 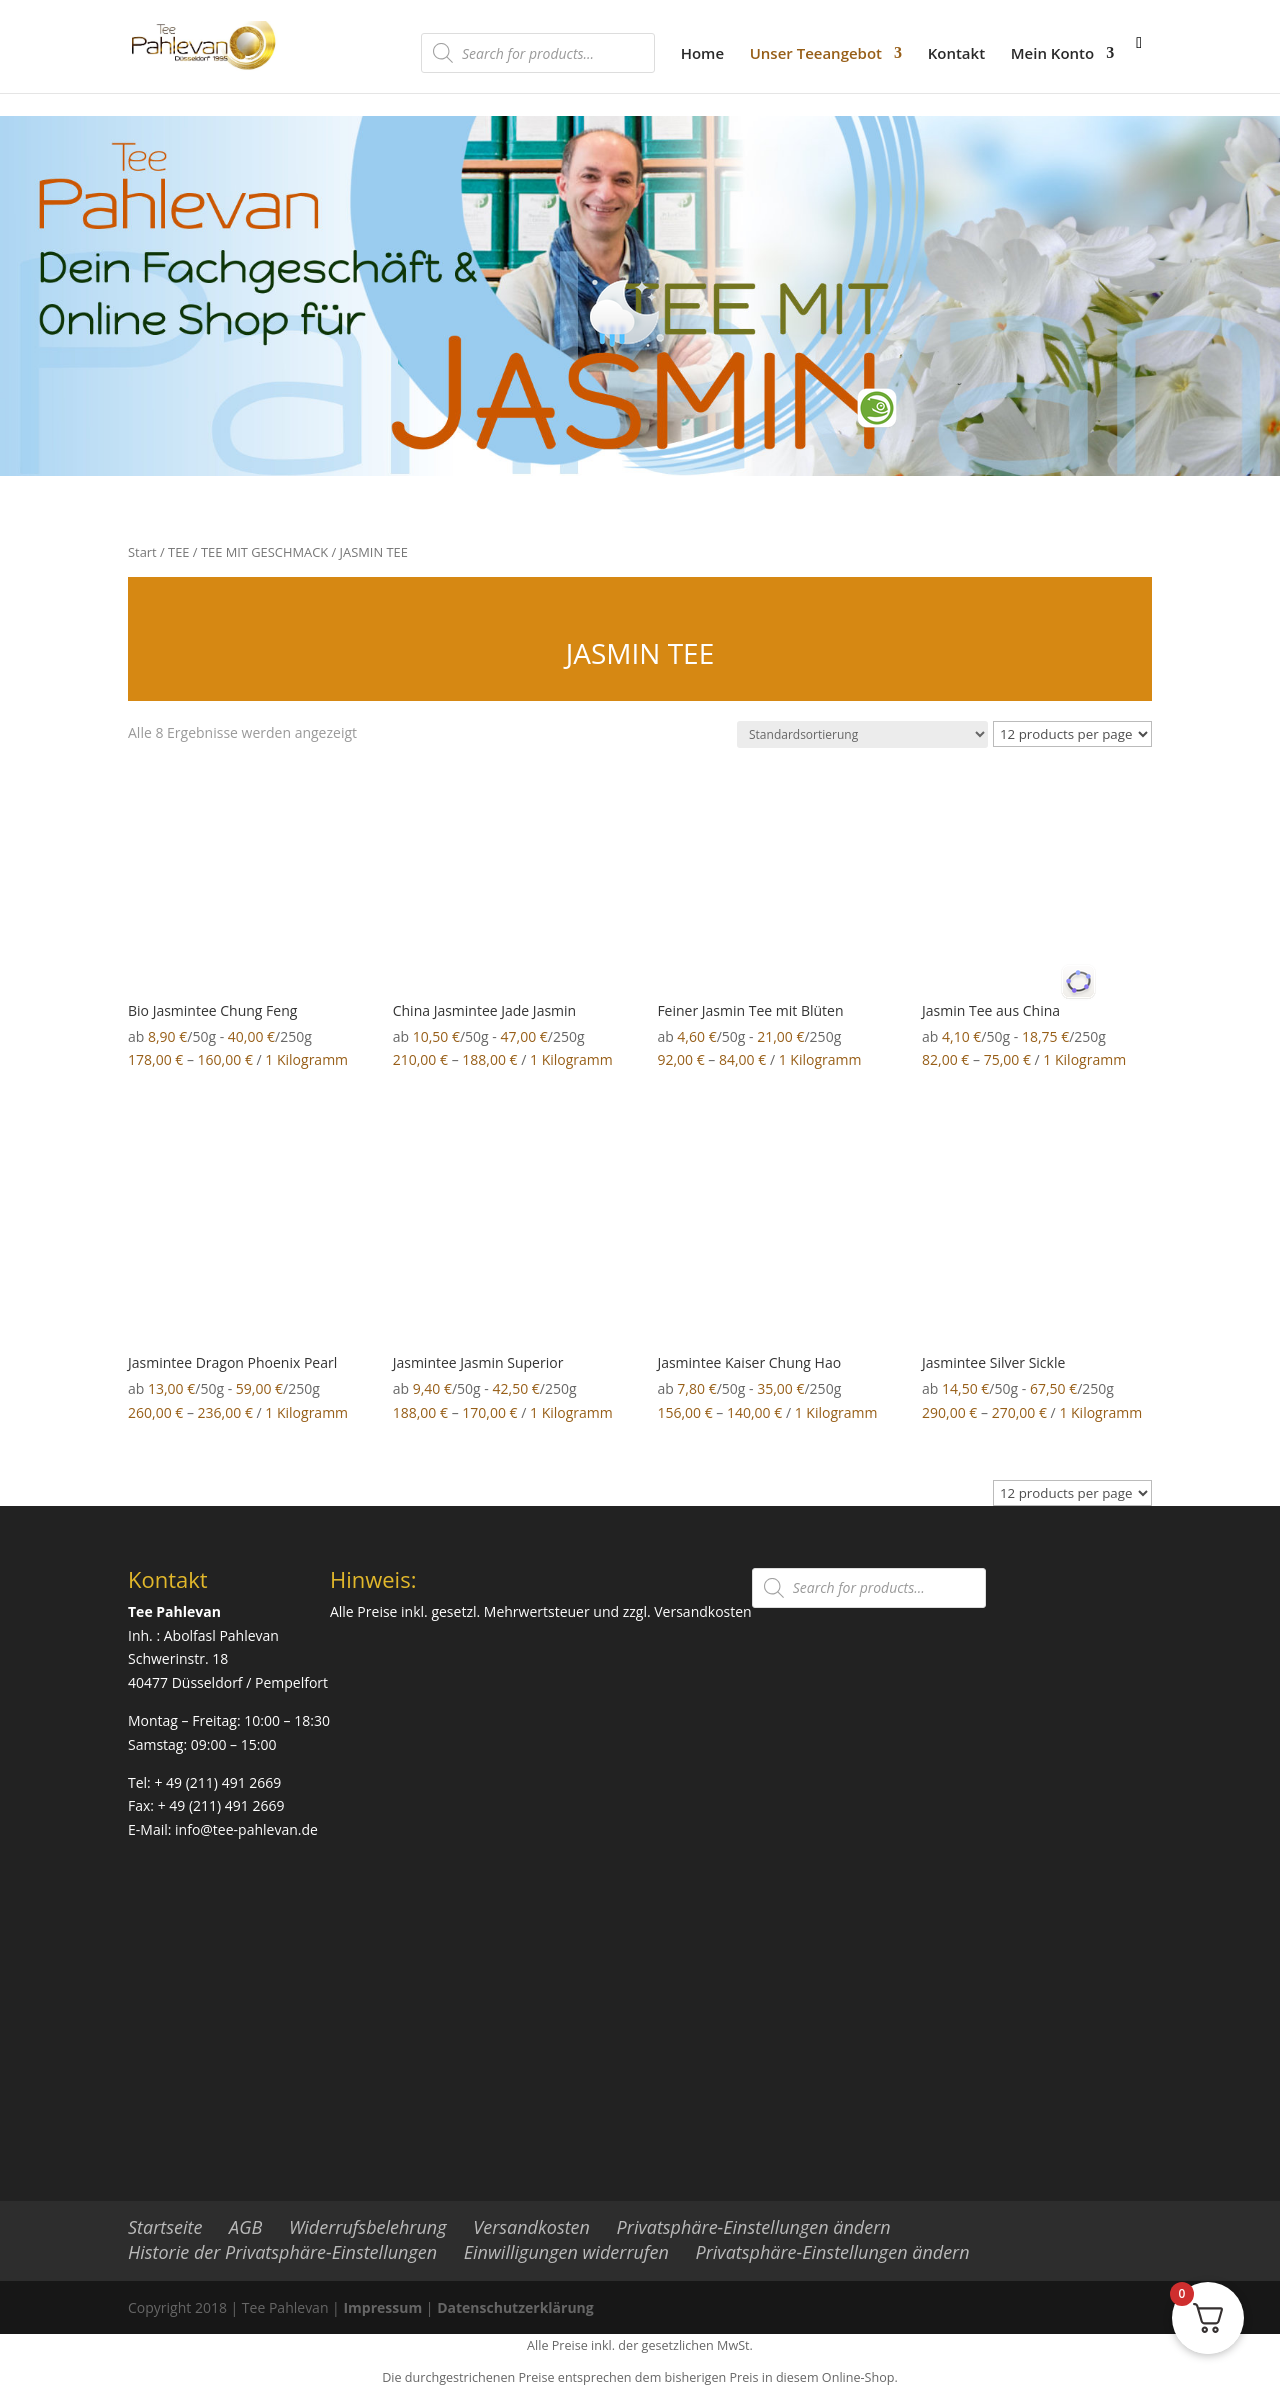 I want to click on open the openSUSE linux application, so click(x=877, y=408).